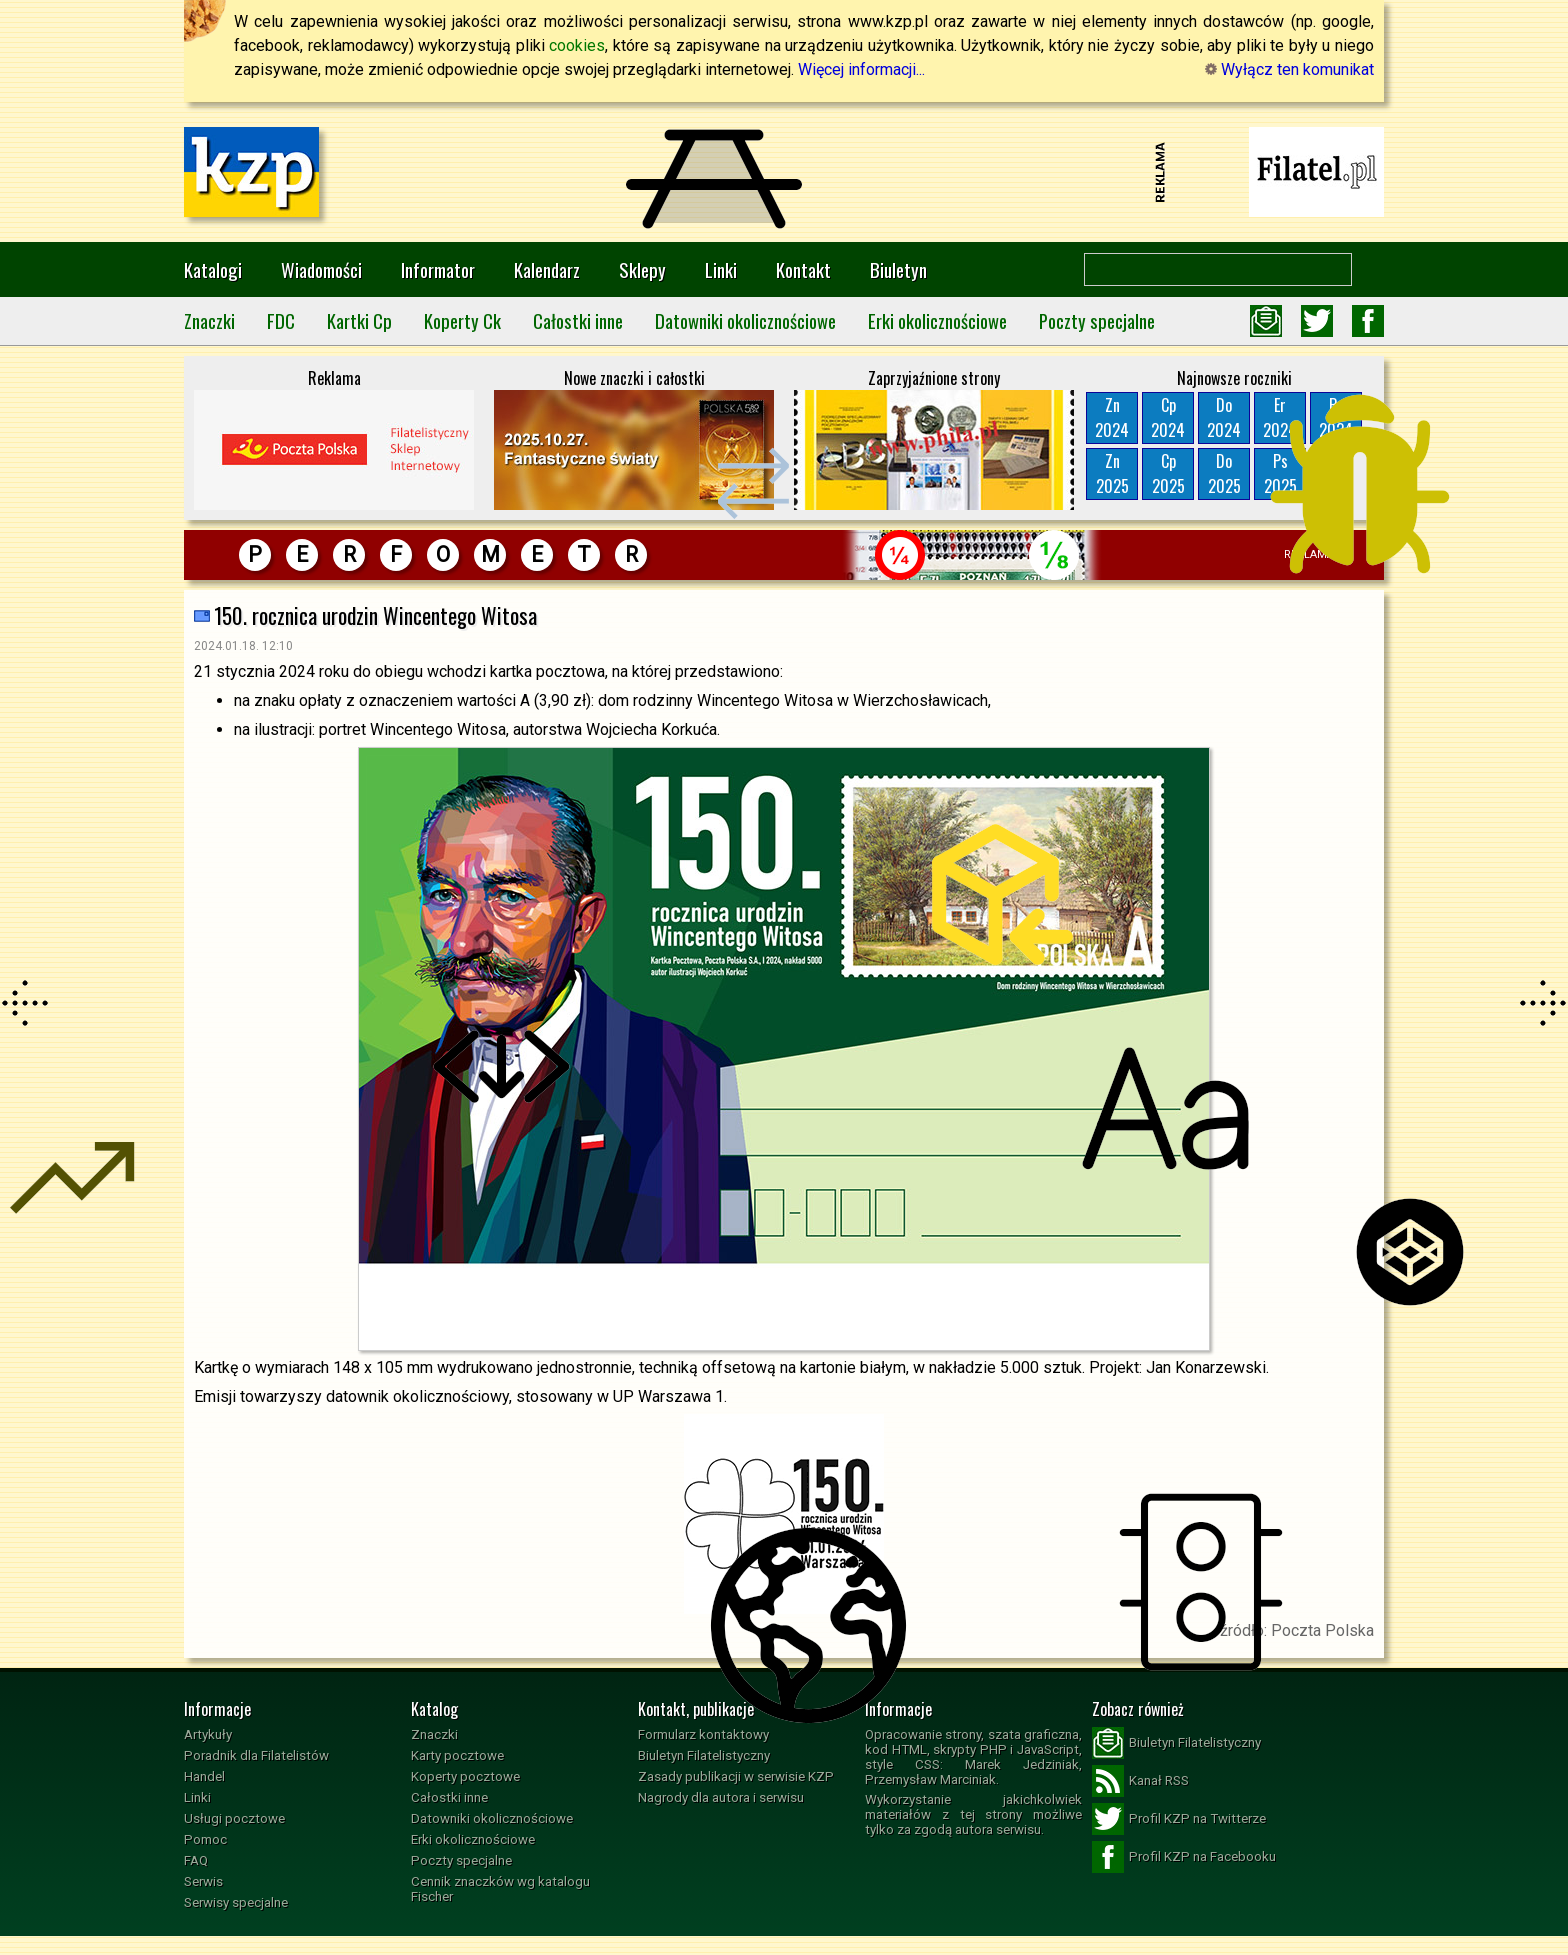 The width and height of the screenshot is (1568, 1955). Describe the element at coordinates (1410, 1252) in the screenshot. I see `open CodePen website or app` at that location.